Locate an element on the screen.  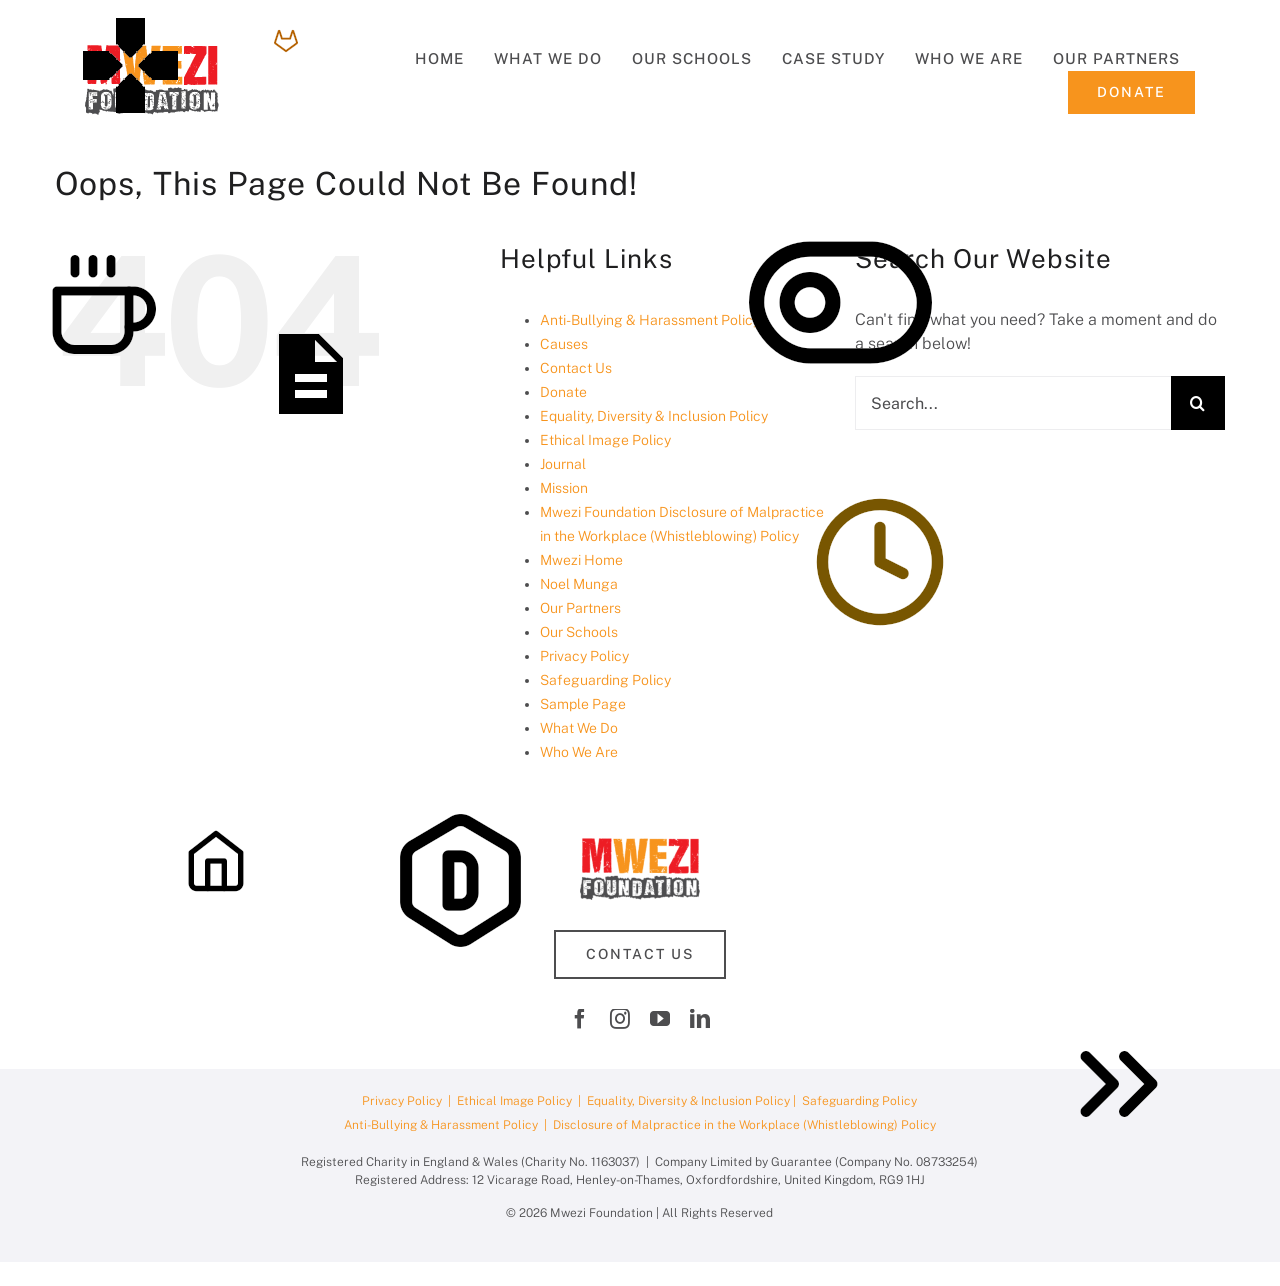
open GitLab repository is located at coordinates (286, 41).